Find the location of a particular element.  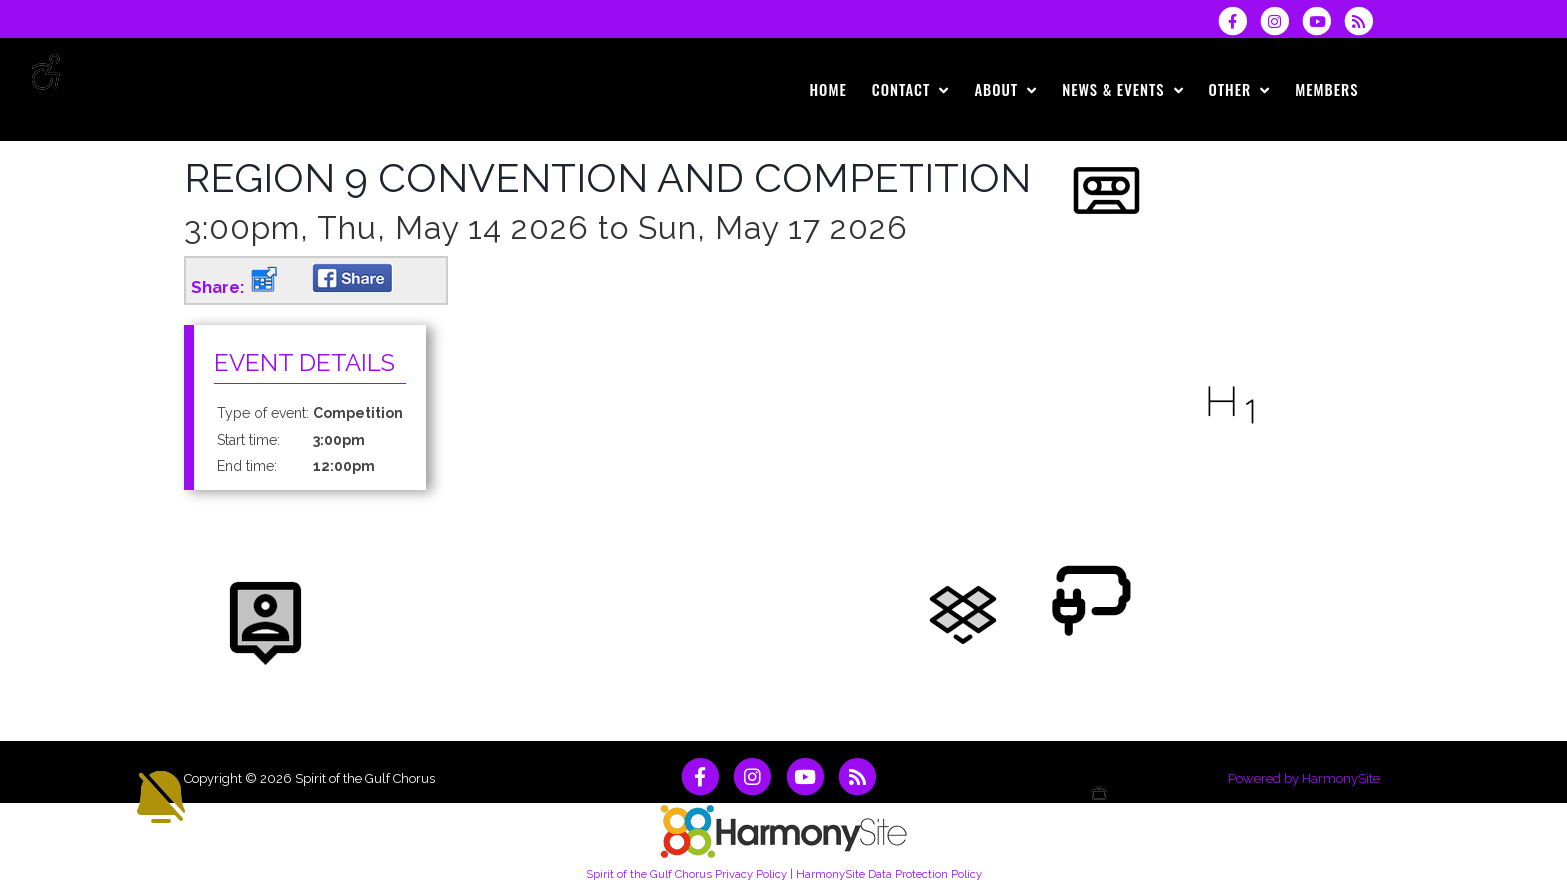

indicates wheelchair accessible route or facility is located at coordinates (46, 72).